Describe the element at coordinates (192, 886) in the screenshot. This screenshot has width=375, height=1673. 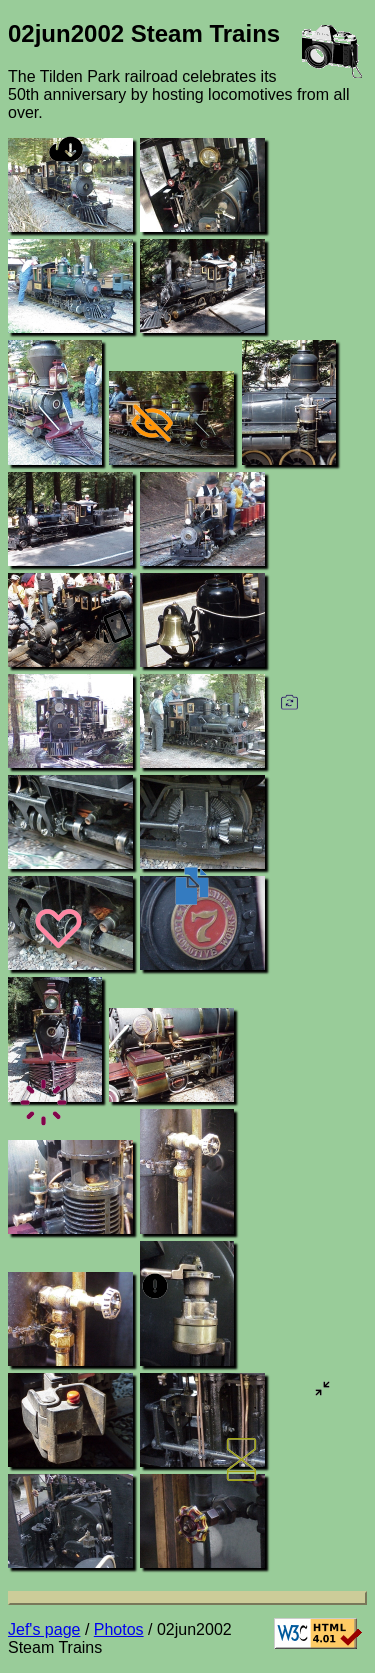
I see `view all documents` at that location.